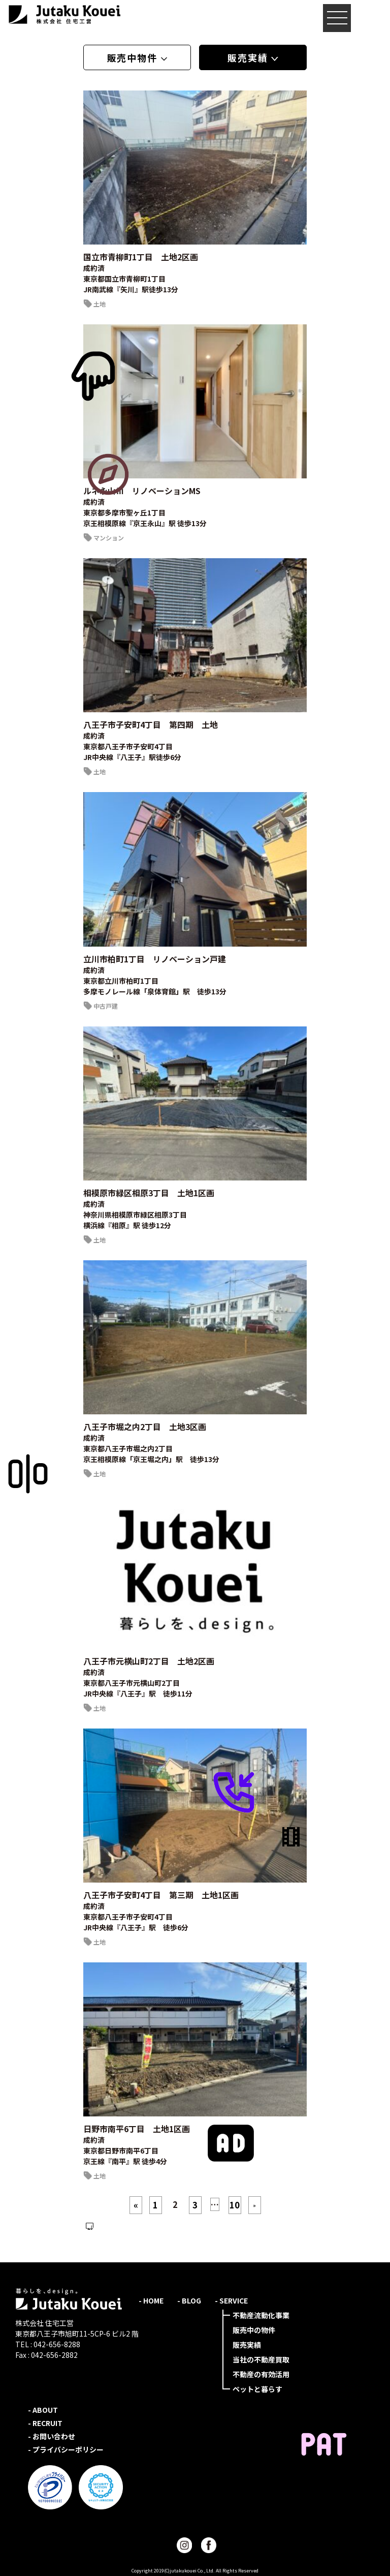 The image size is (390, 2576). Describe the element at coordinates (324, 2444) in the screenshot. I see `indicates an HTTP PATCH request method` at that location.